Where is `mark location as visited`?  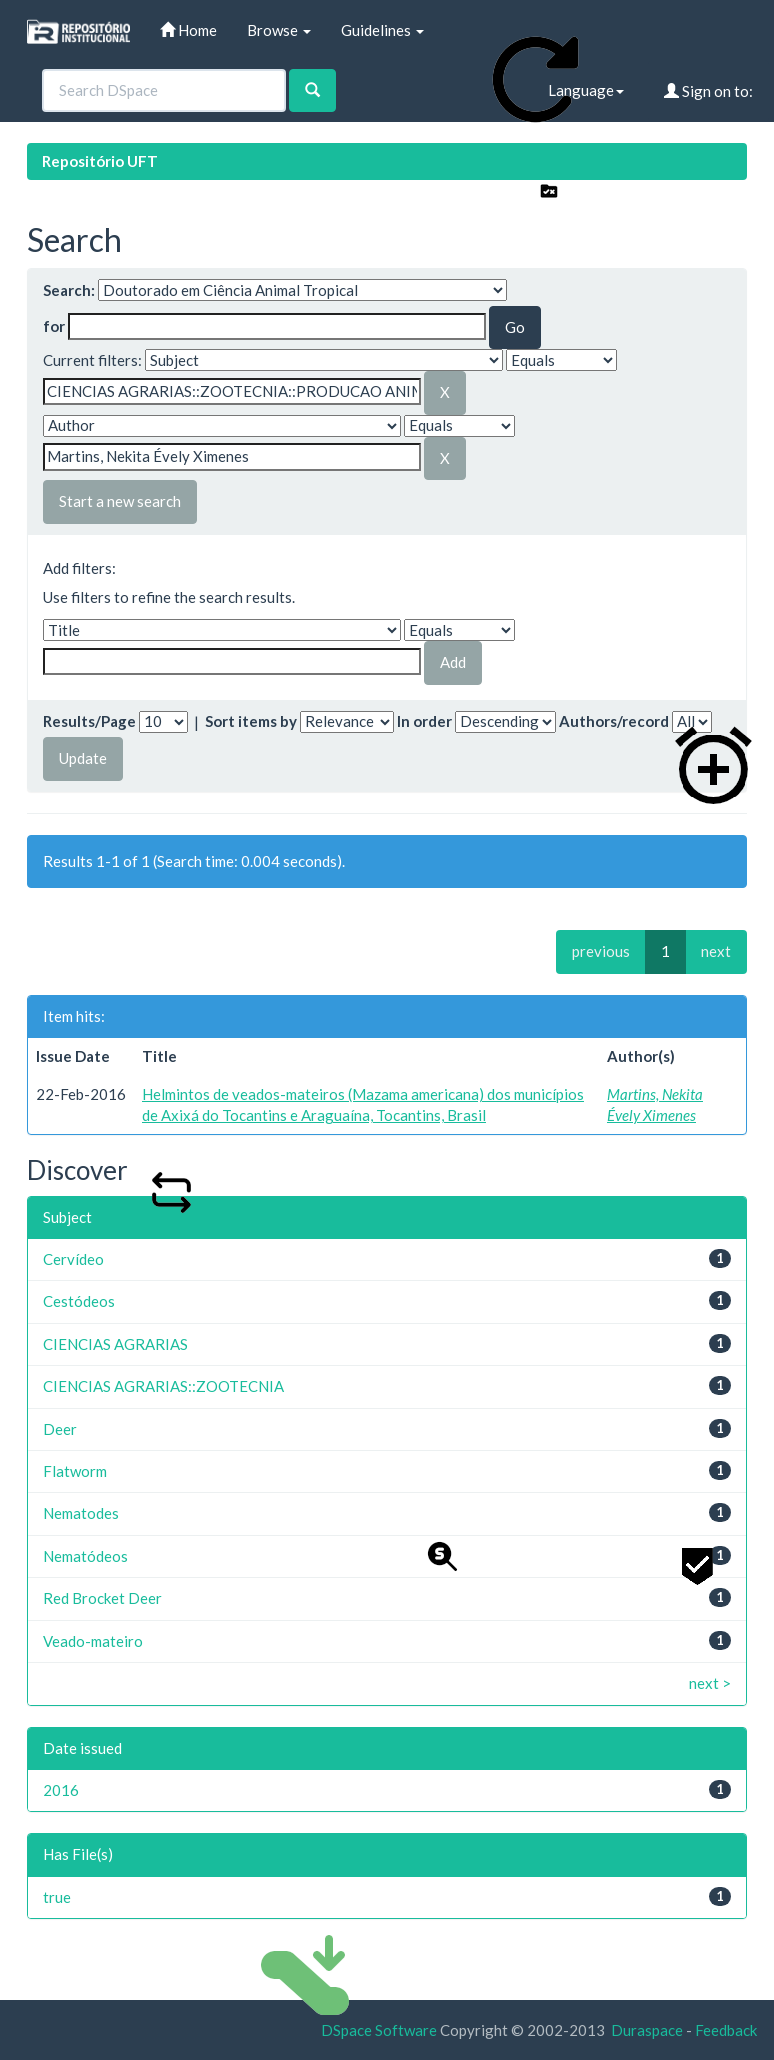 mark location as visited is located at coordinates (697, 1566).